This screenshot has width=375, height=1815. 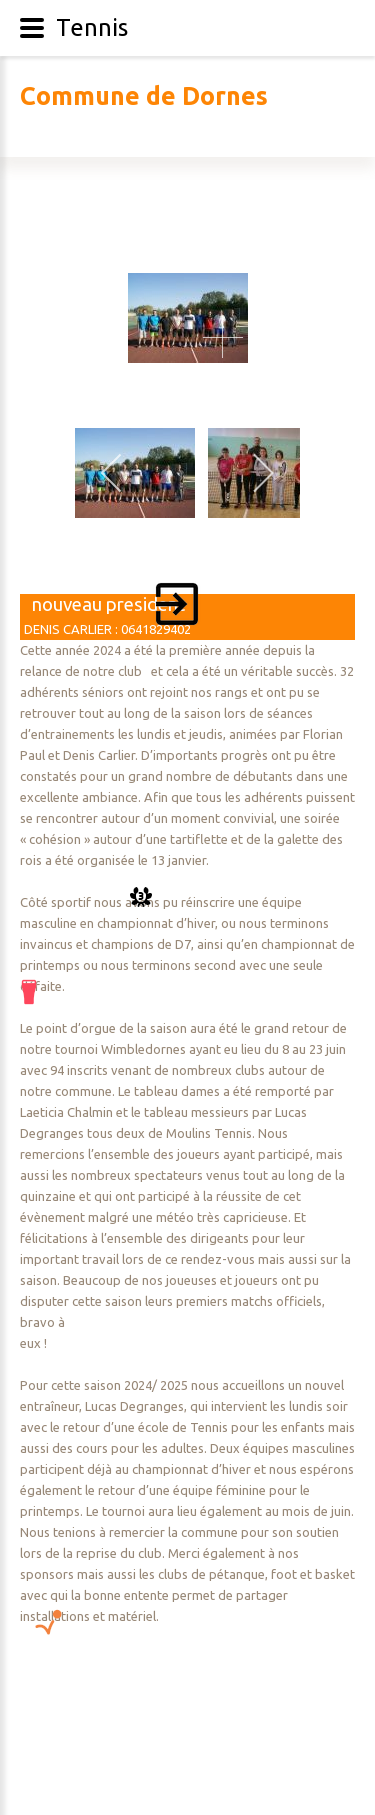 I want to click on log out of the current session, so click(x=177, y=604).